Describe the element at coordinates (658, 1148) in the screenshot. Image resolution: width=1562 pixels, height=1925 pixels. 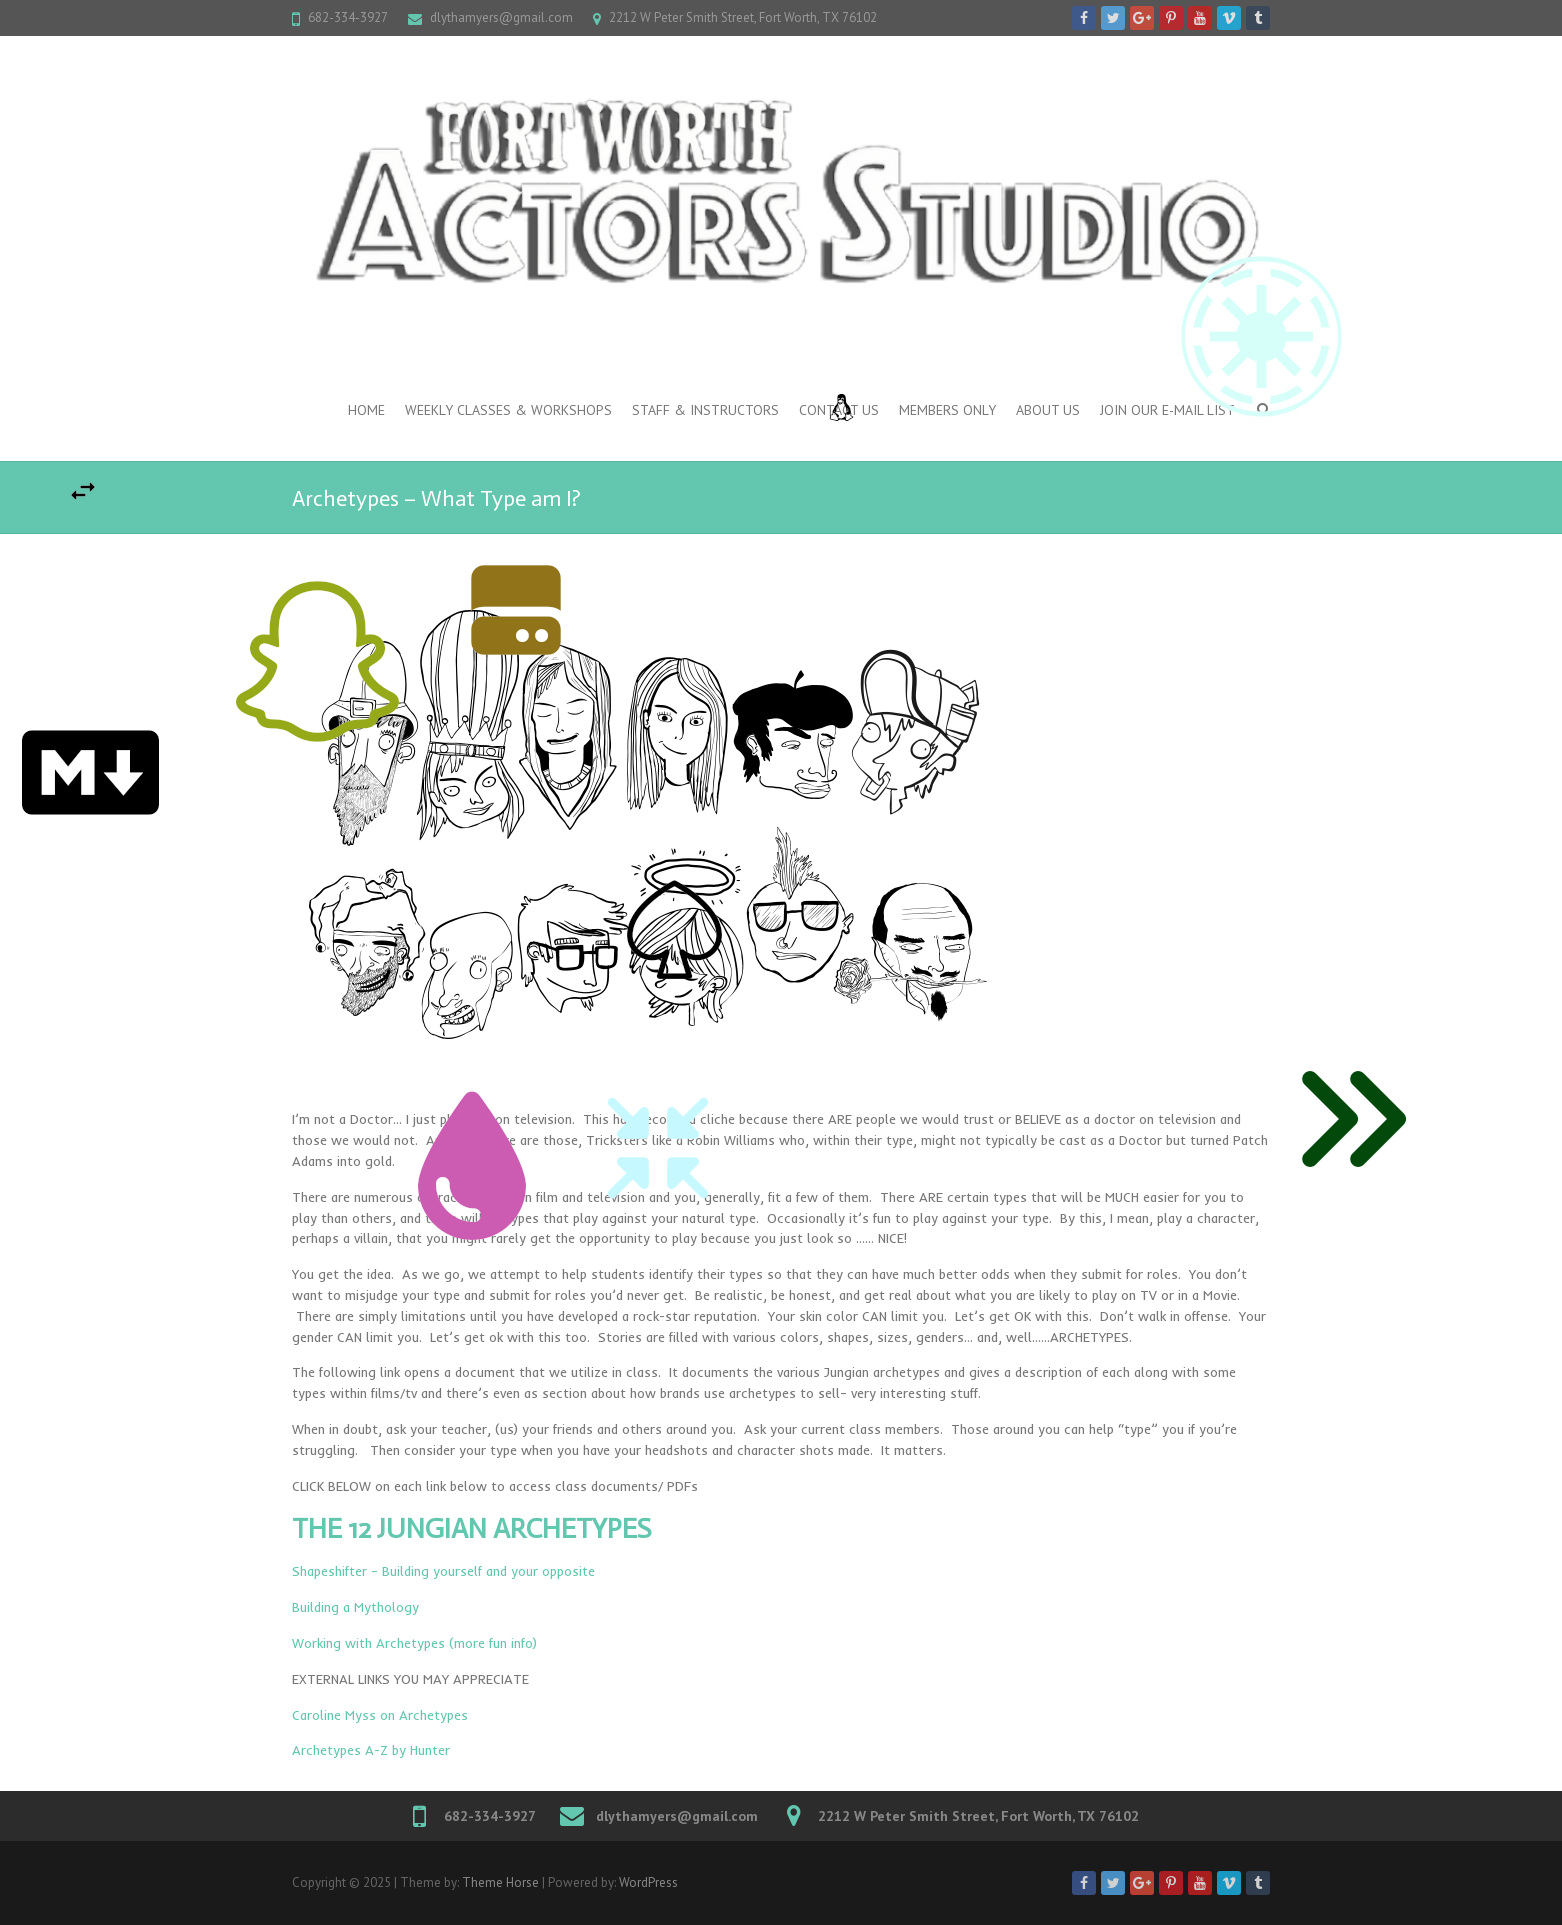
I see `exit fullscreen mode` at that location.